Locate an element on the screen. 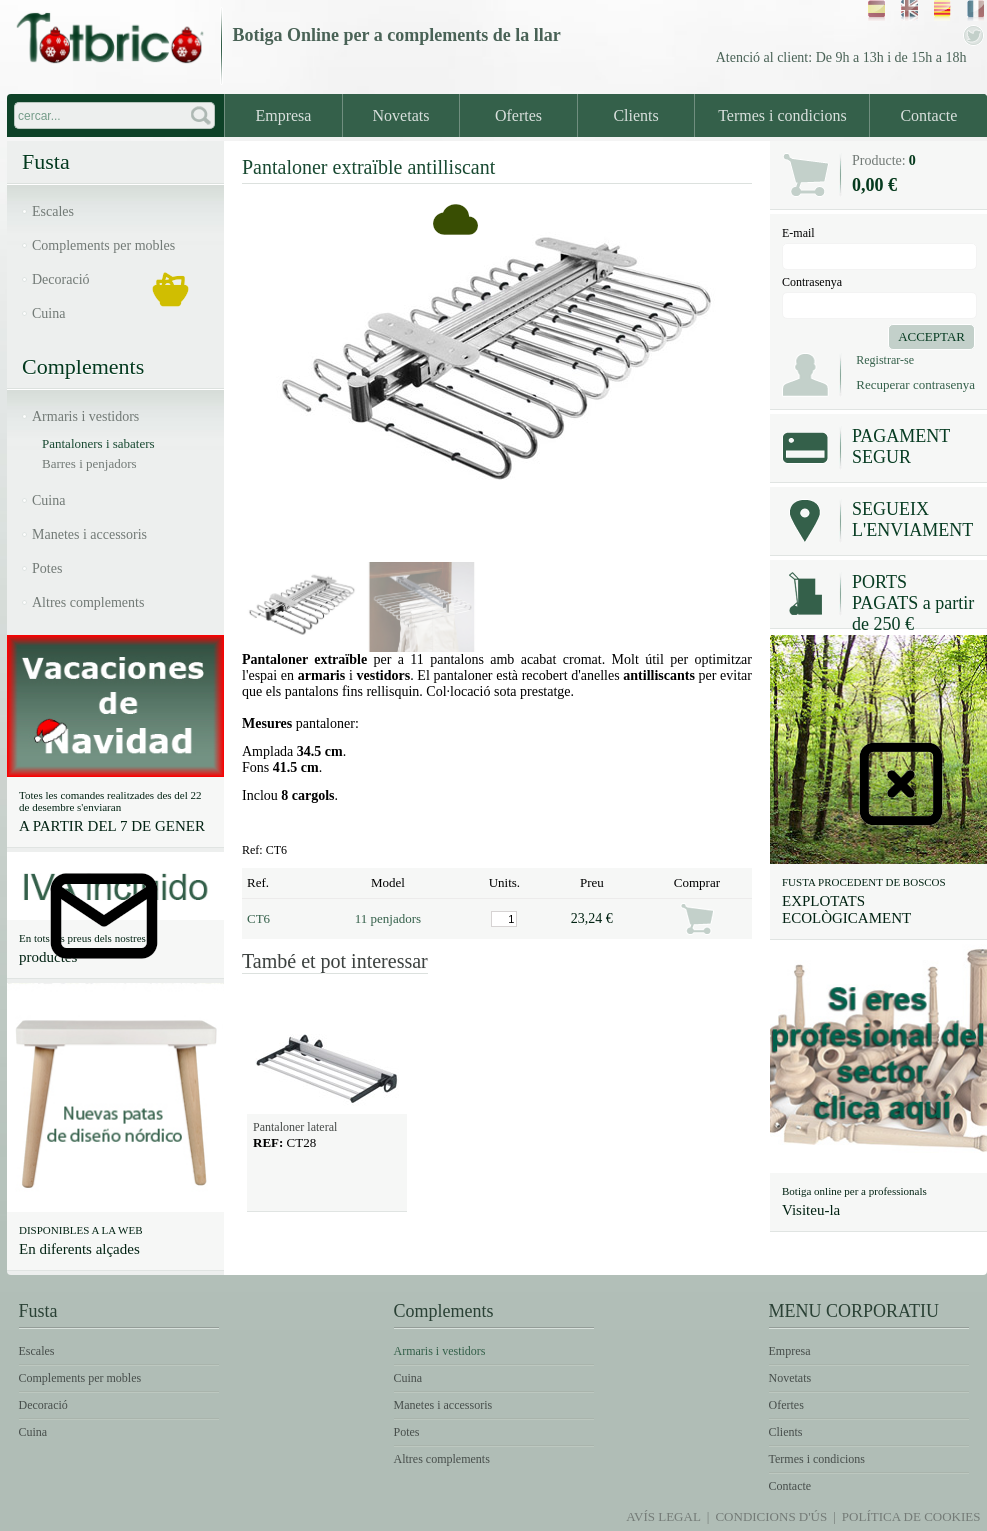 Image resolution: width=987 pixels, height=1531 pixels. open your email inbox is located at coordinates (104, 916).